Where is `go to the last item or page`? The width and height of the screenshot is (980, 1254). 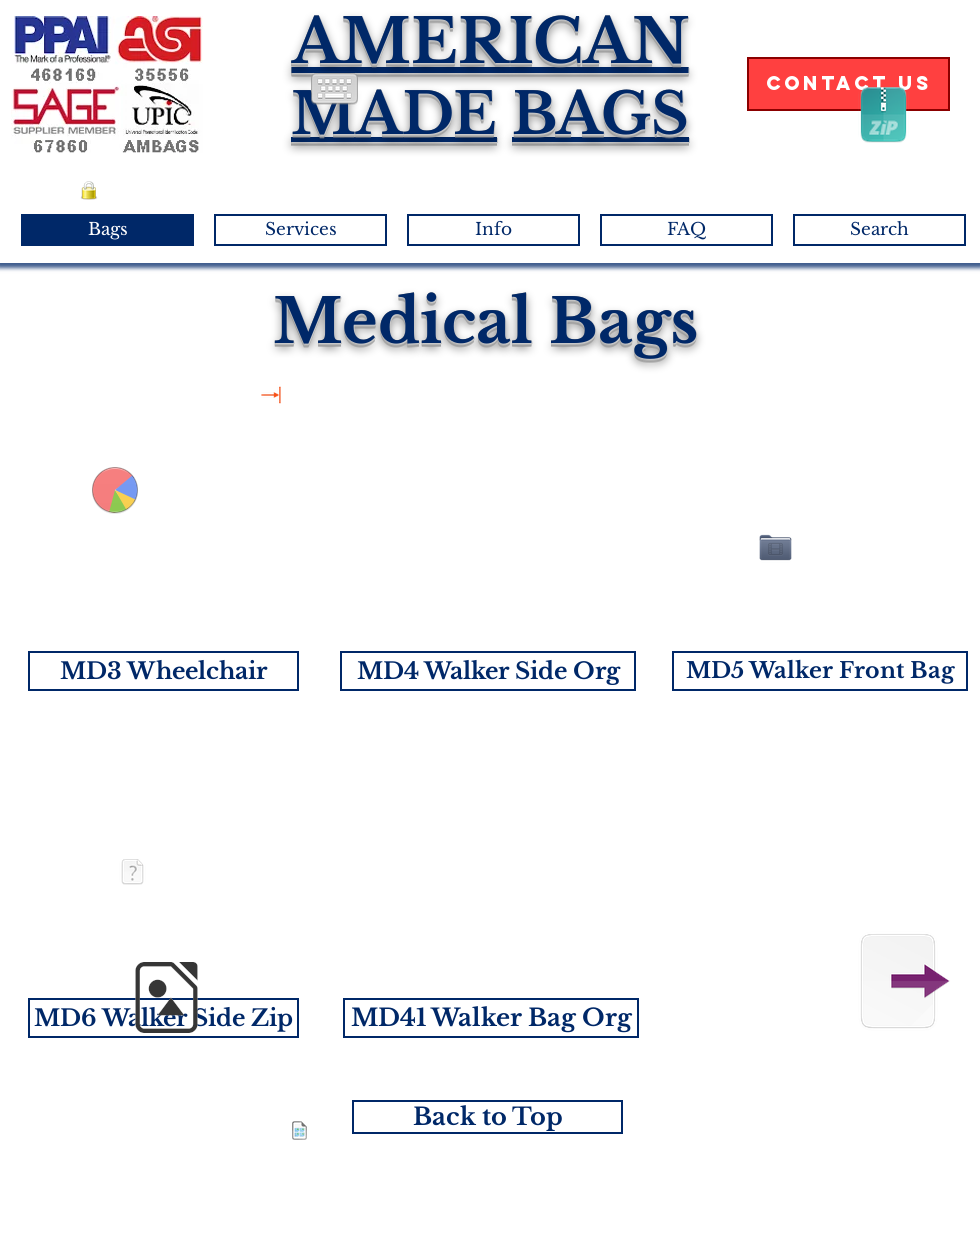 go to the last item or page is located at coordinates (271, 395).